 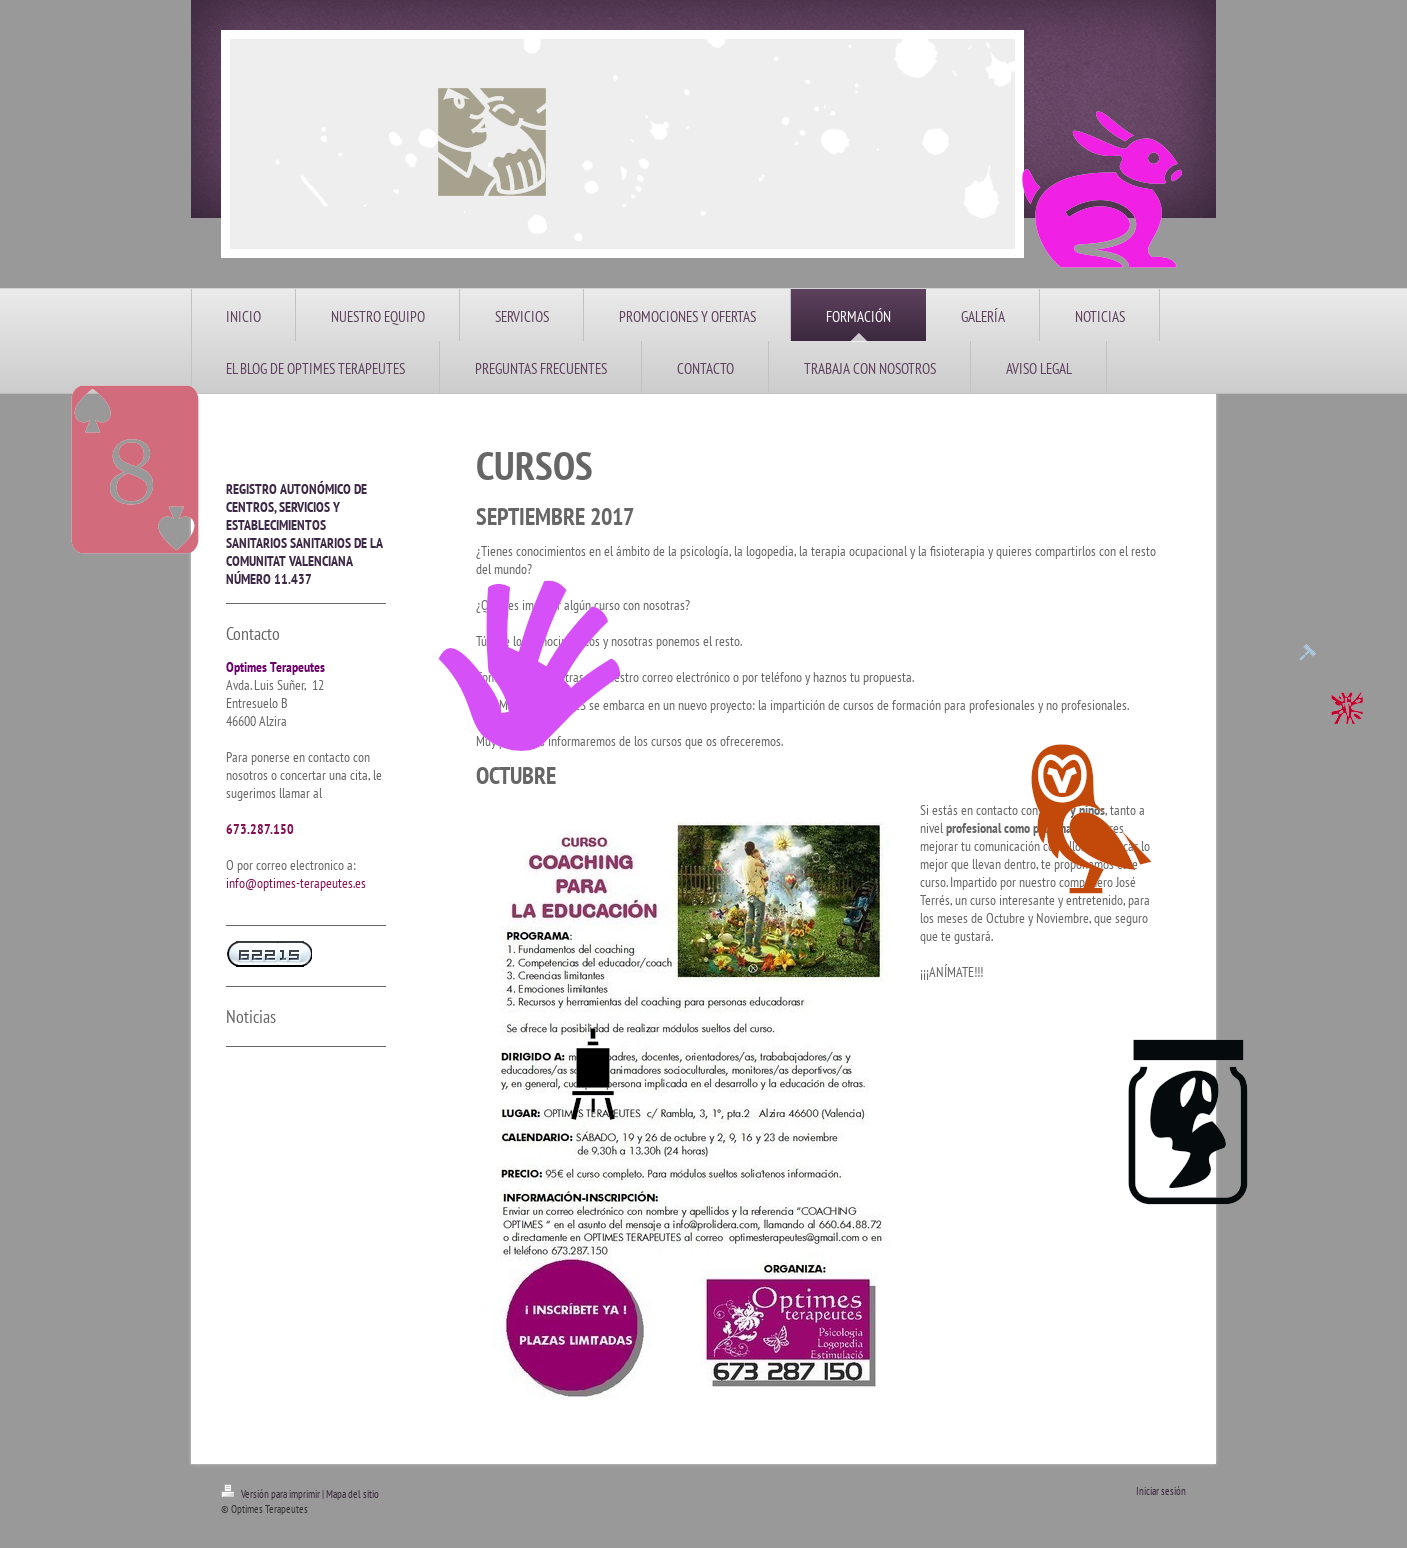 I want to click on open drawing or painting tools, so click(x=593, y=1074).